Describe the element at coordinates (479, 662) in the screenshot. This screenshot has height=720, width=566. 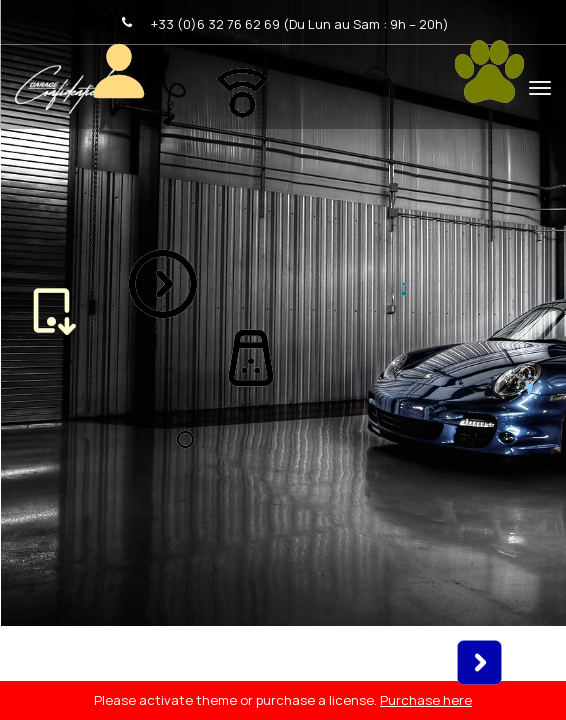
I see `navigate to the next item or screen` at that location.